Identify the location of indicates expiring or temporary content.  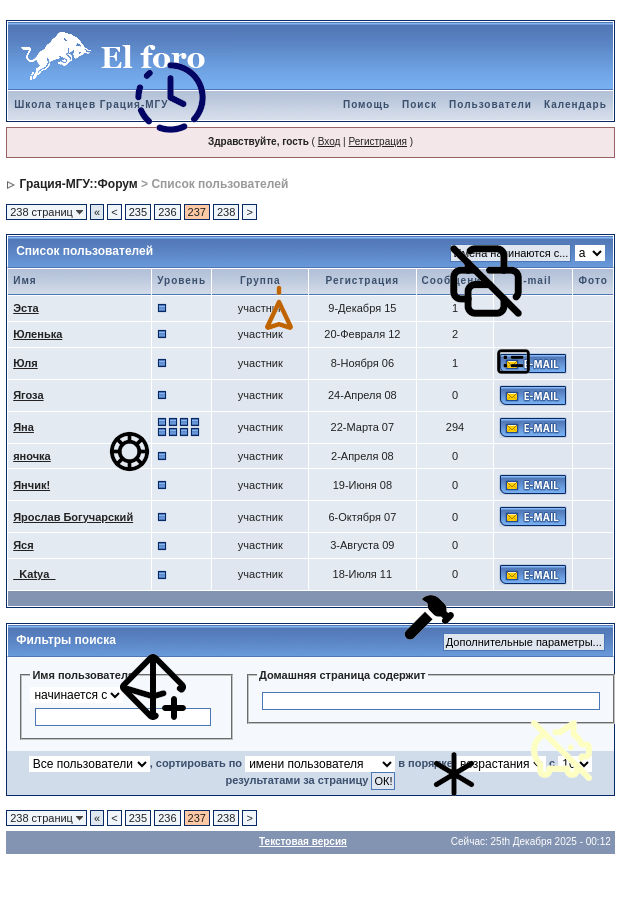
(170, 97).